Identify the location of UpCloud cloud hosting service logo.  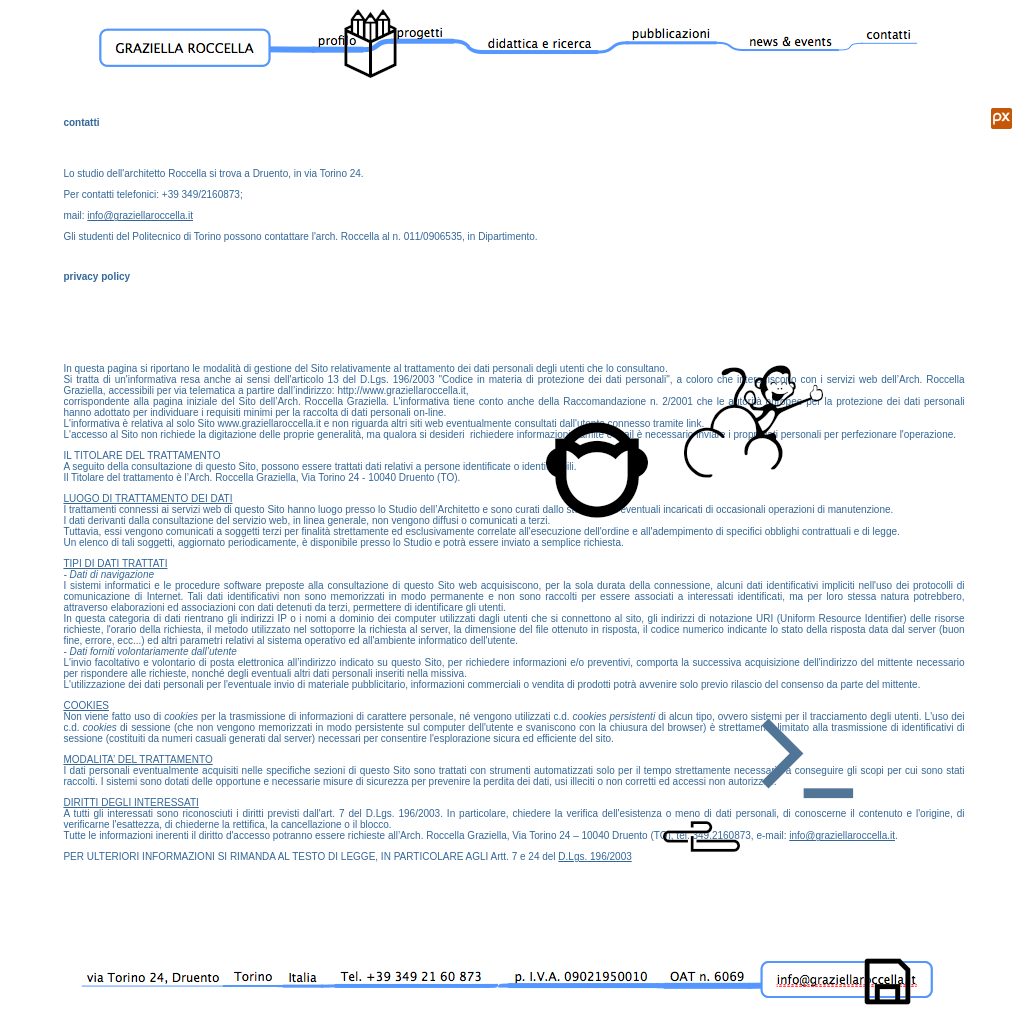
(701, 836).